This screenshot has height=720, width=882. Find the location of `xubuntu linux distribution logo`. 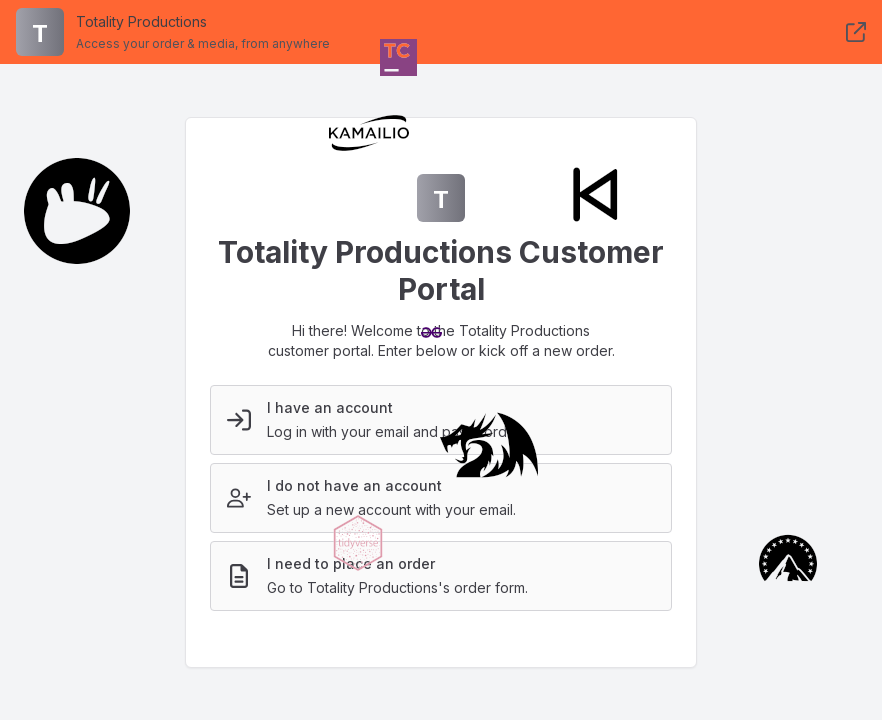

xubuntu linux distribution logo is located at coordinates (77, 211).